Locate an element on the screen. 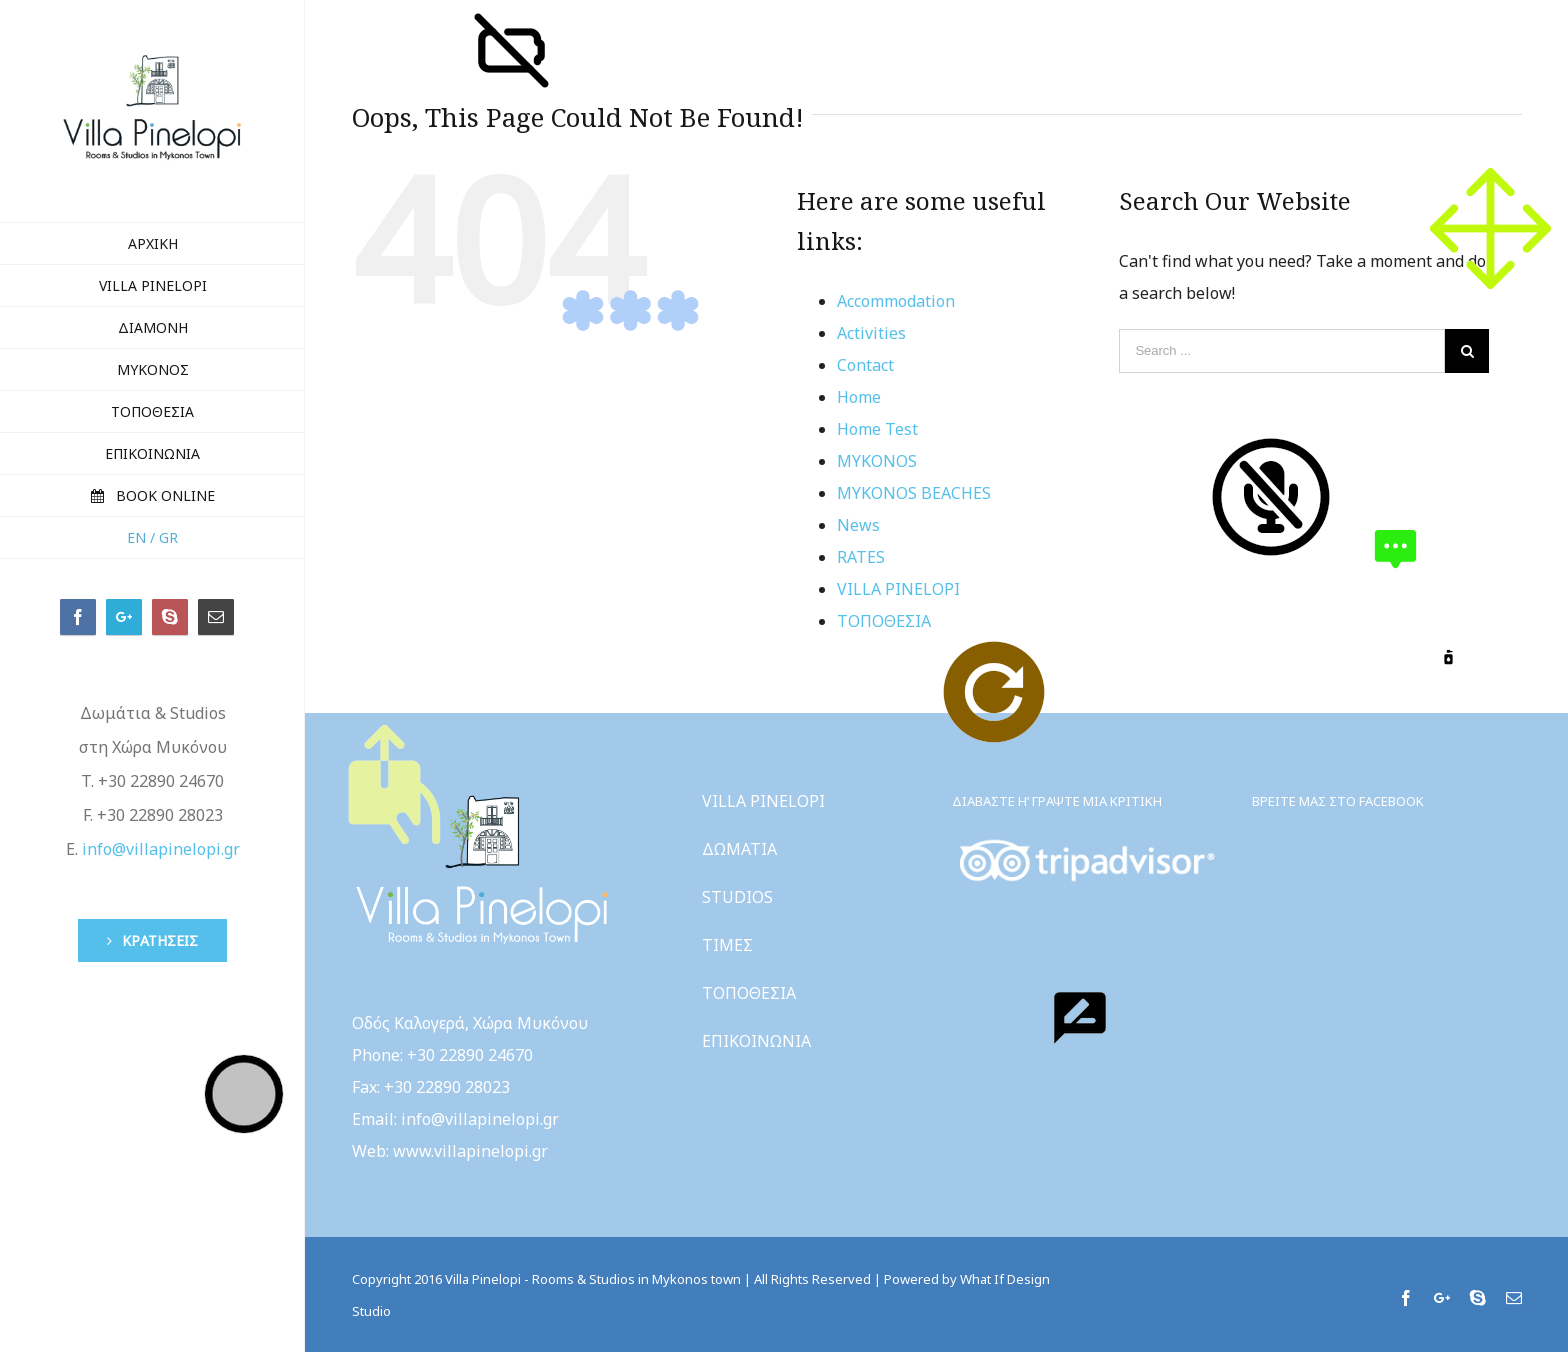 This screenshot has height=1352, width=1568. write a review or feedback is located at coordinates (1080, 1018).